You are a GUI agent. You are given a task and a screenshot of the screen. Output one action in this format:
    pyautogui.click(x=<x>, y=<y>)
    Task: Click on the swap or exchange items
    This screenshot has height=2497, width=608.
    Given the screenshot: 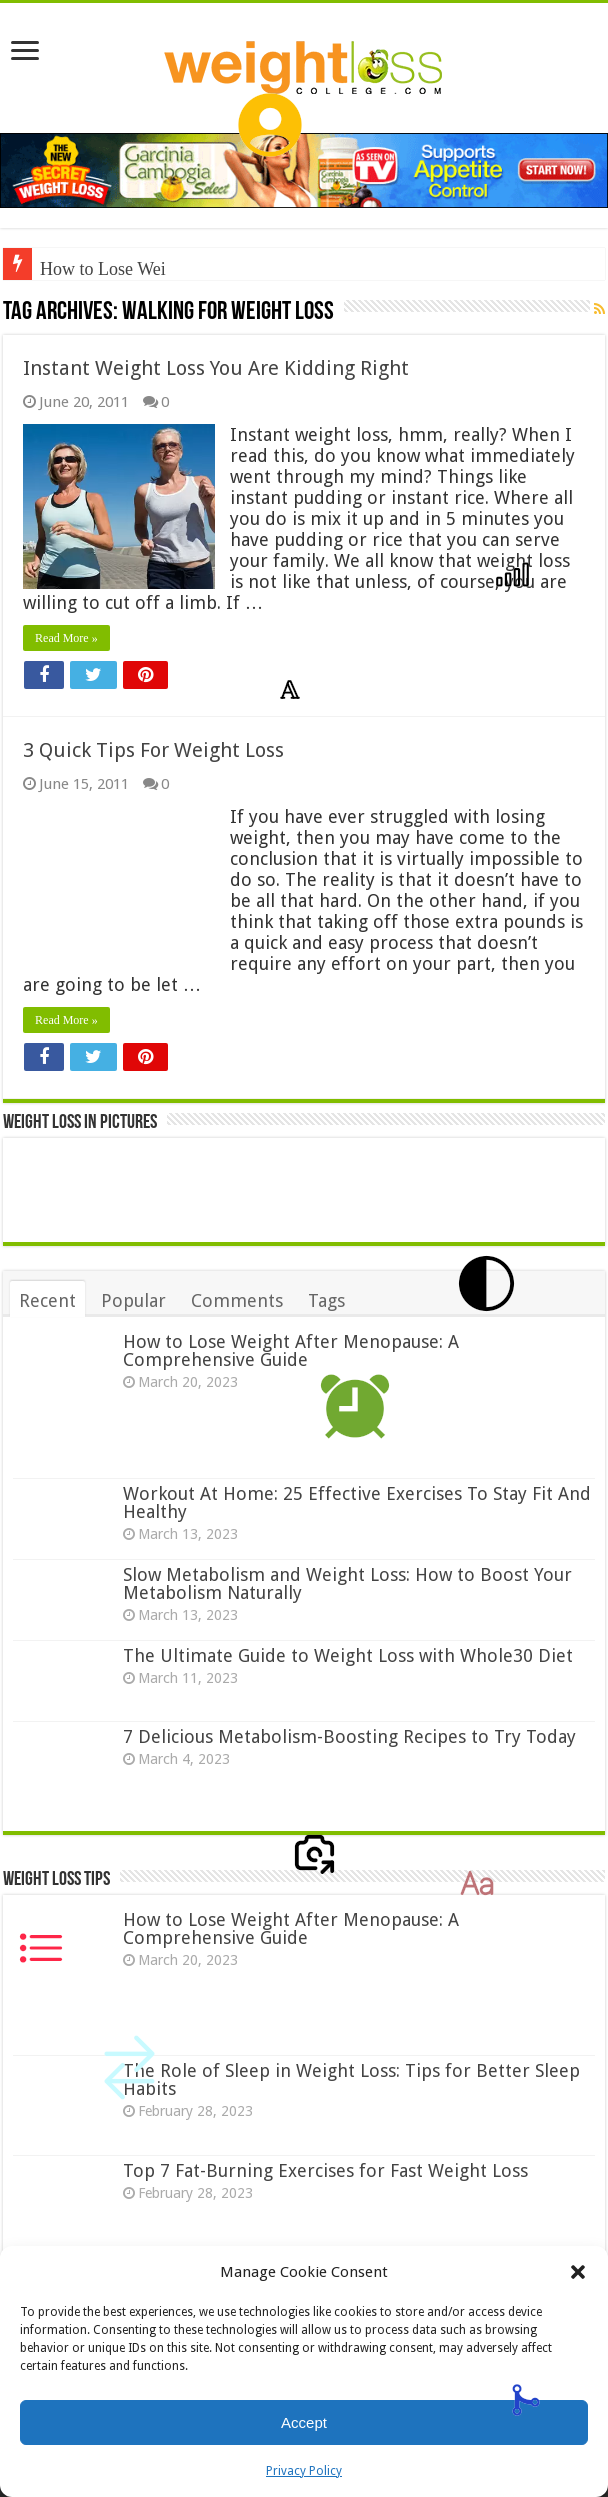 What is the action you would take?
    pyautogui.click(x=129, y=2067)
    